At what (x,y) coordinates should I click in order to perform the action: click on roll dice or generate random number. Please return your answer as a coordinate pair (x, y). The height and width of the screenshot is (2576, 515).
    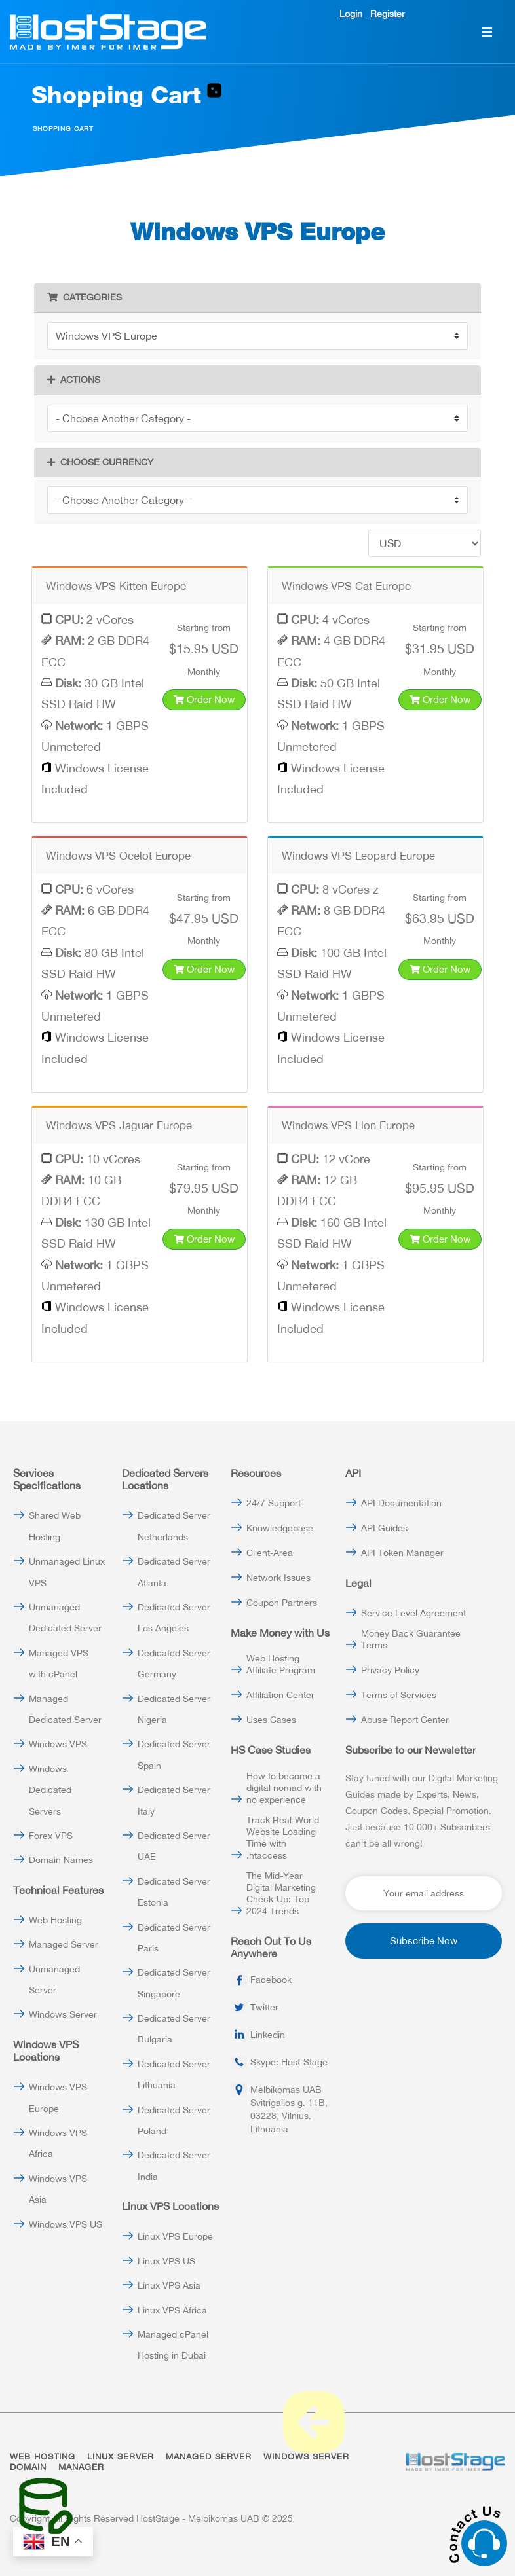
    Looking at the image, I should click on (214, 90).